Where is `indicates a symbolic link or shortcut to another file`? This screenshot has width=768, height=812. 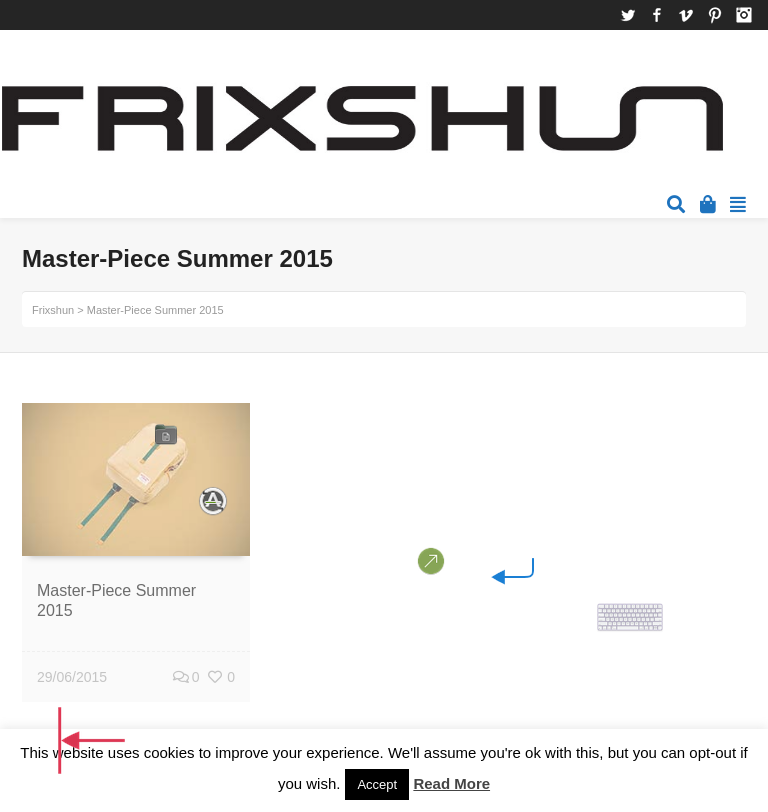
indicates a symbolic link or shortcut to another file is located at coordinates (431, 561).